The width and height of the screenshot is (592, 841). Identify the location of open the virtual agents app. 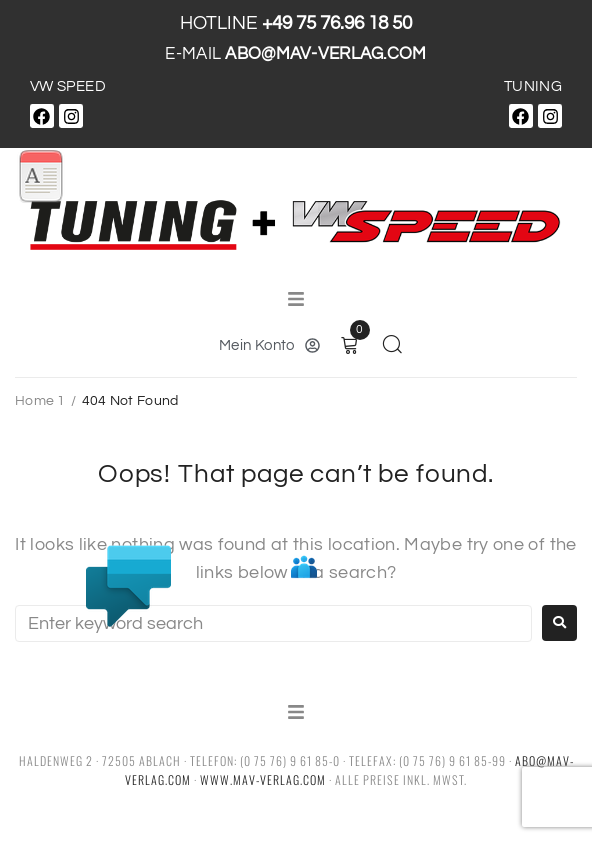
(128, 584).